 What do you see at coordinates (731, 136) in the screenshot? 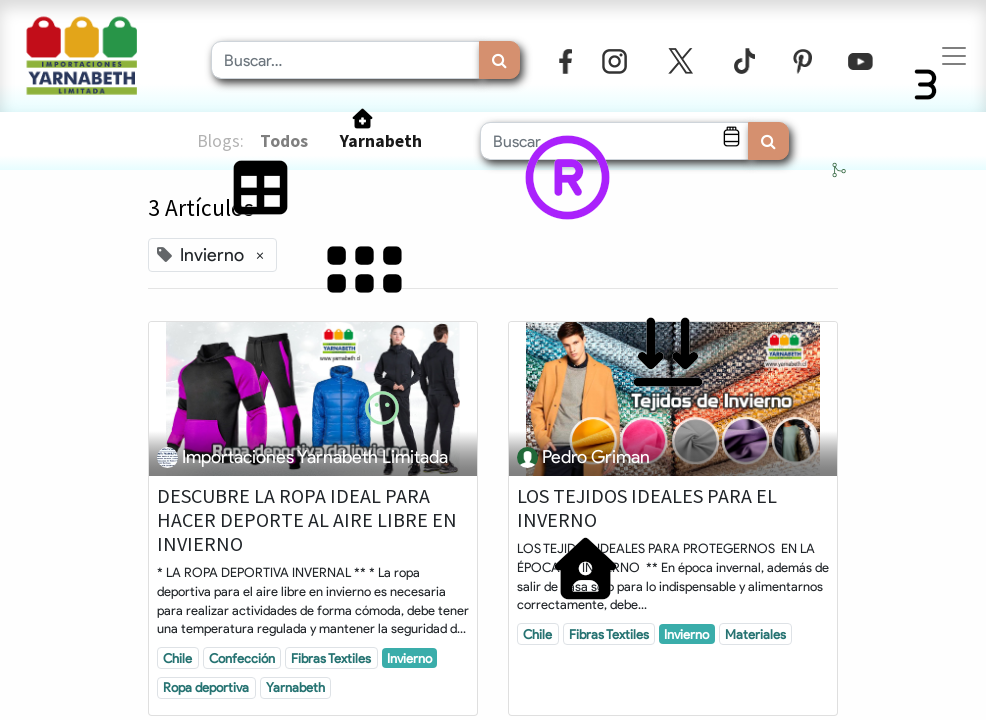
I see `view product or container details` at bounding box center [731, 136].